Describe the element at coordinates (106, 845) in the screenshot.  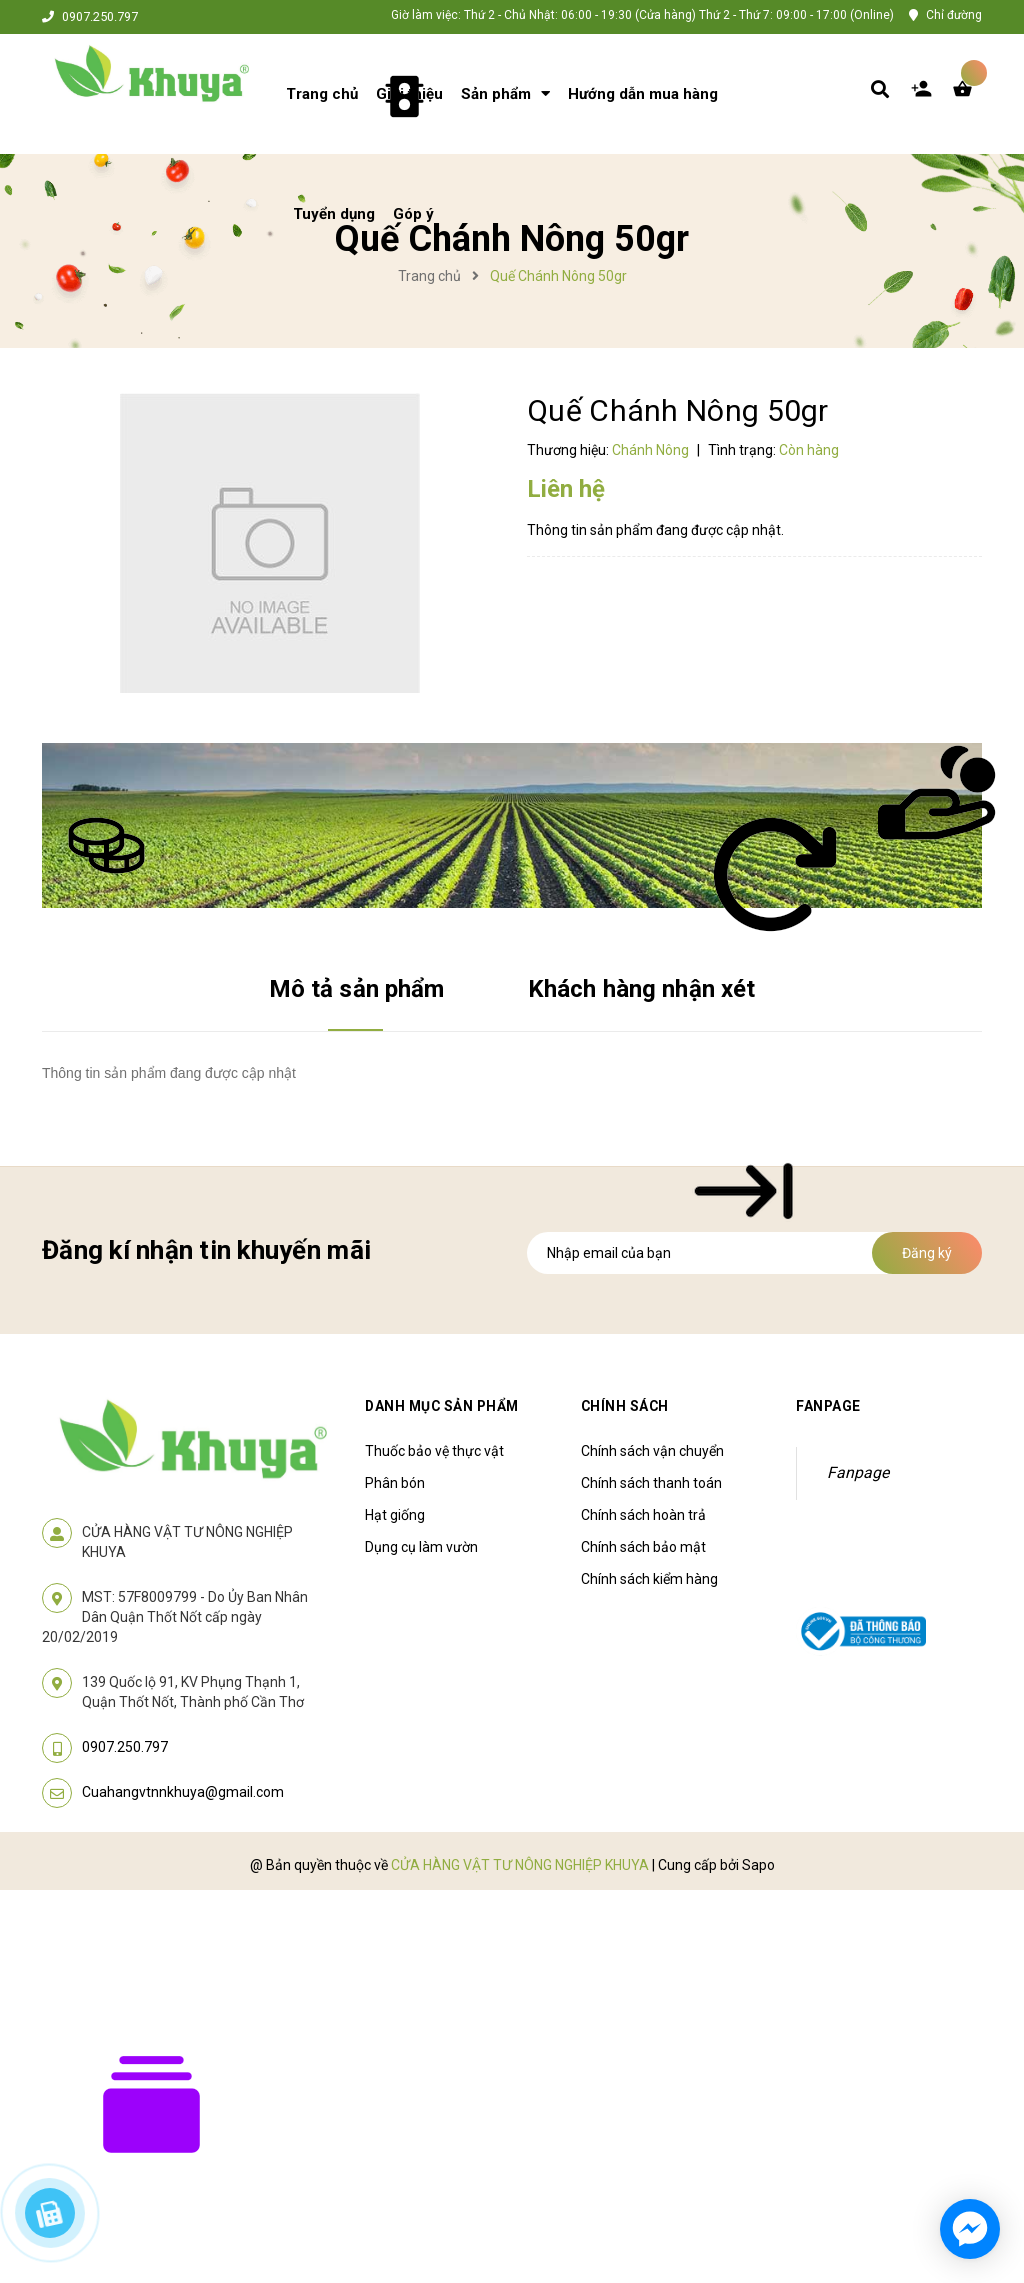
I see `view your coin balance or currency` at that location.